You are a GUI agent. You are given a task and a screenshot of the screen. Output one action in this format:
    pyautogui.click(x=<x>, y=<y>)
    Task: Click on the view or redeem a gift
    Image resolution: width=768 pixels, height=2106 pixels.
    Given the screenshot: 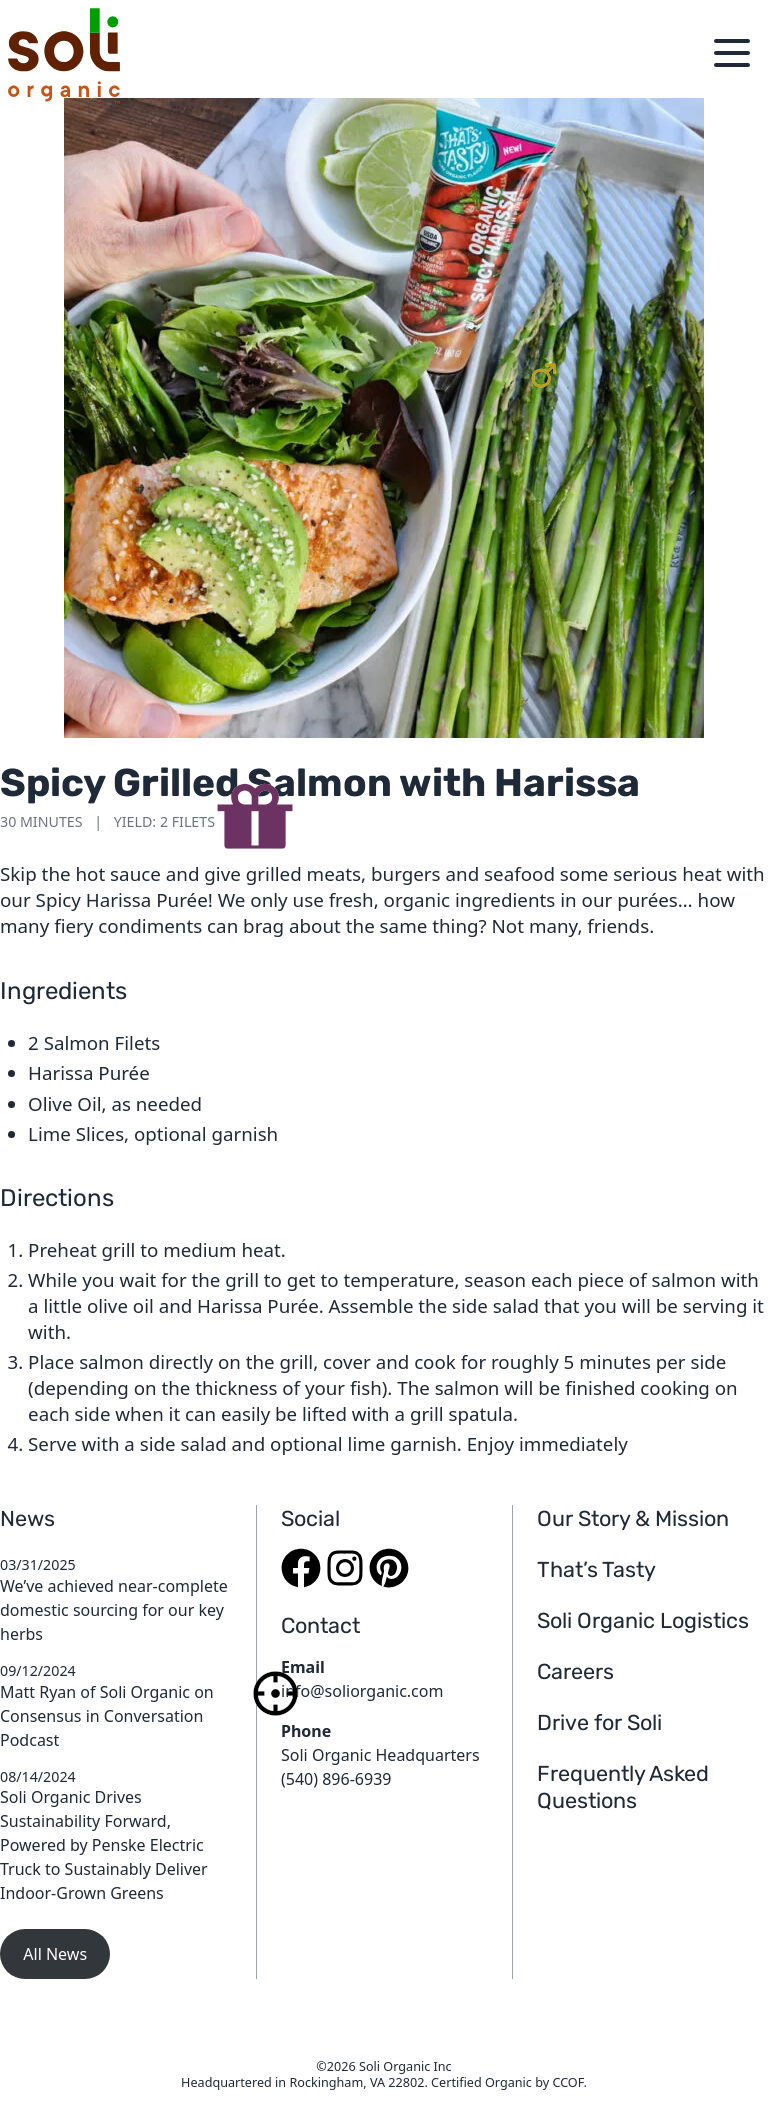 What is the action you would take?
    pyautogui.click(x=255, y=818)
    